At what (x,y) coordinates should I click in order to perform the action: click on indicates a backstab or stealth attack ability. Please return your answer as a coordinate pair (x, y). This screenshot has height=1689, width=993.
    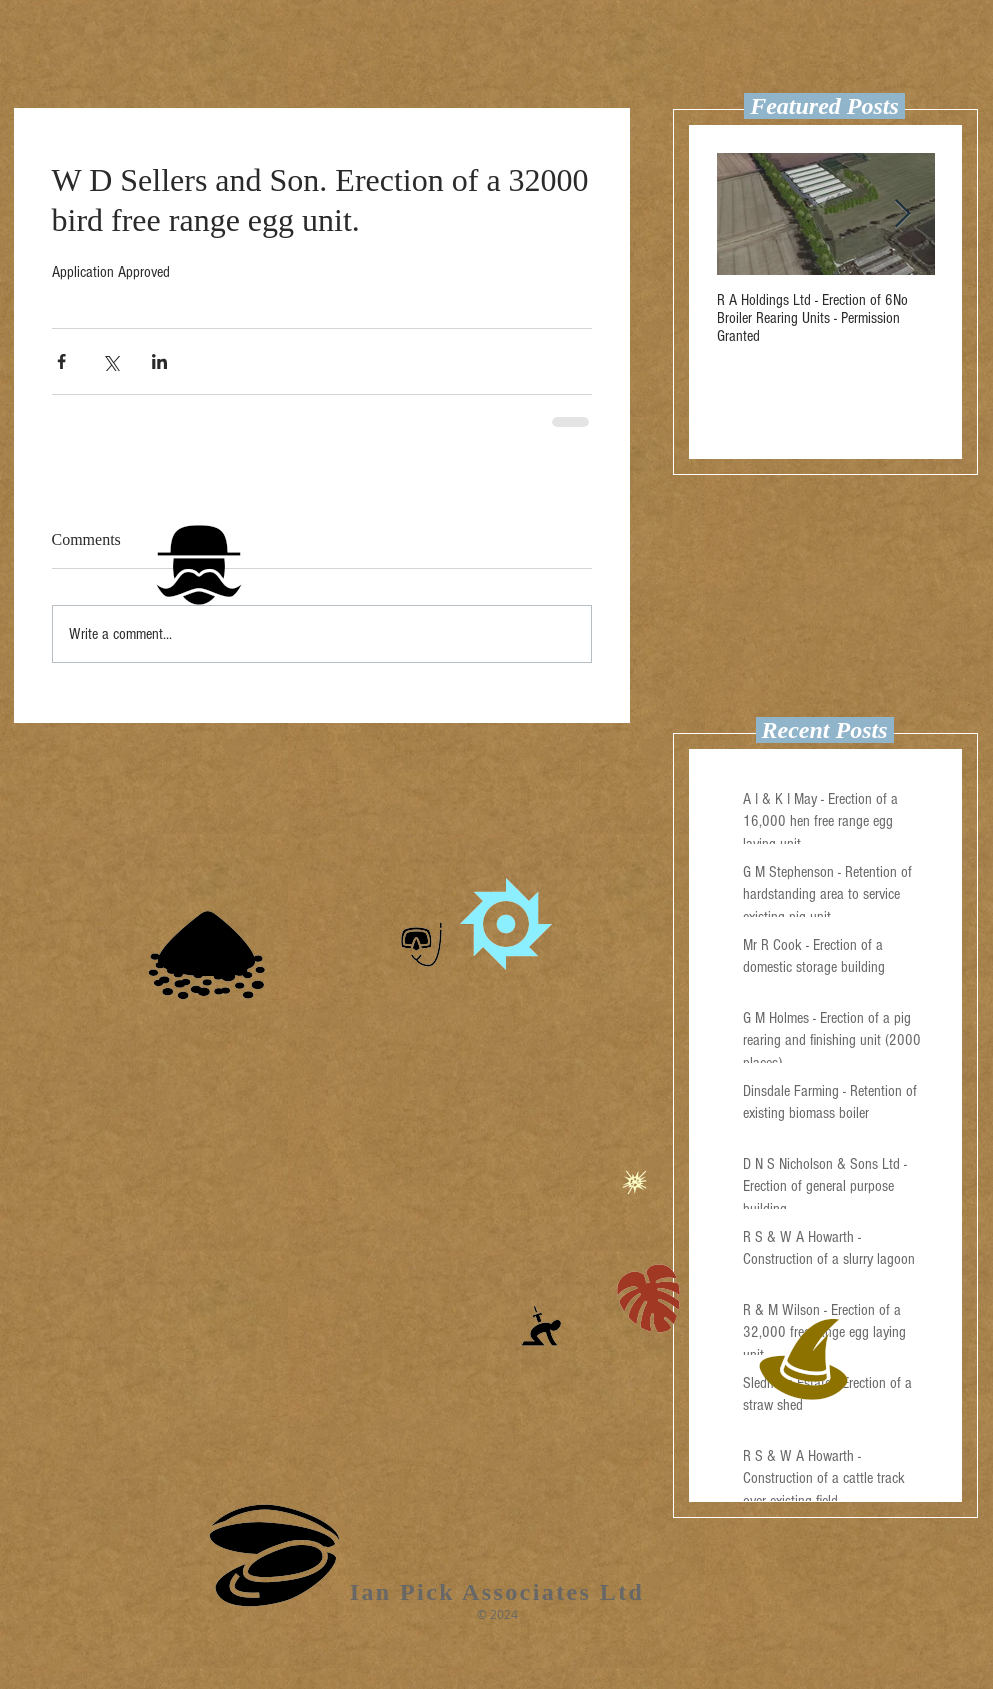
    Looking at the image, I should click on (541, 1325).